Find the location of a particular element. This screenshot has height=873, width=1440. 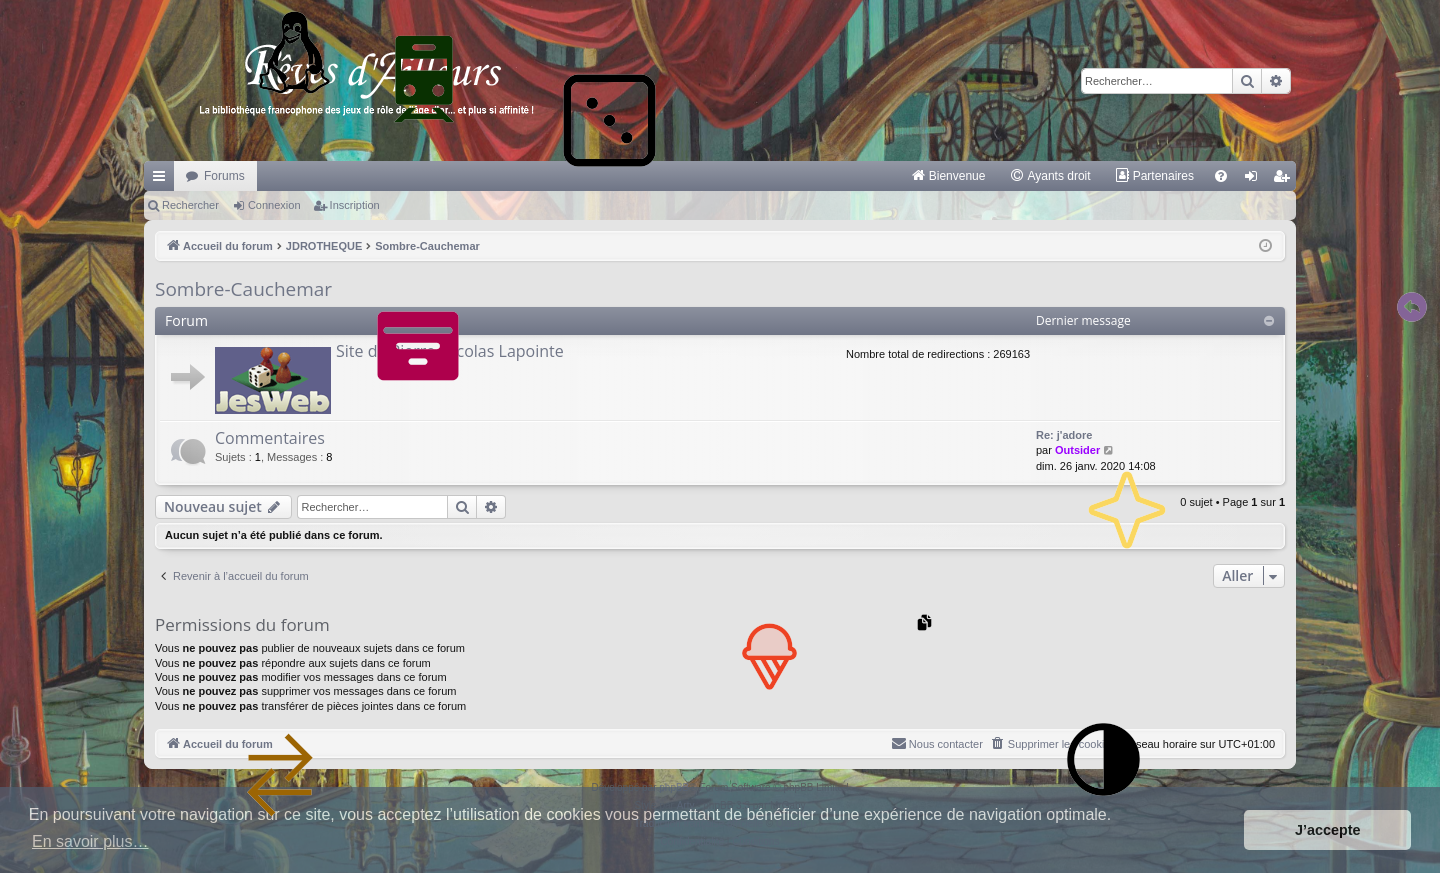

adjust display contrast settings is located at coordinates (1103, 759).